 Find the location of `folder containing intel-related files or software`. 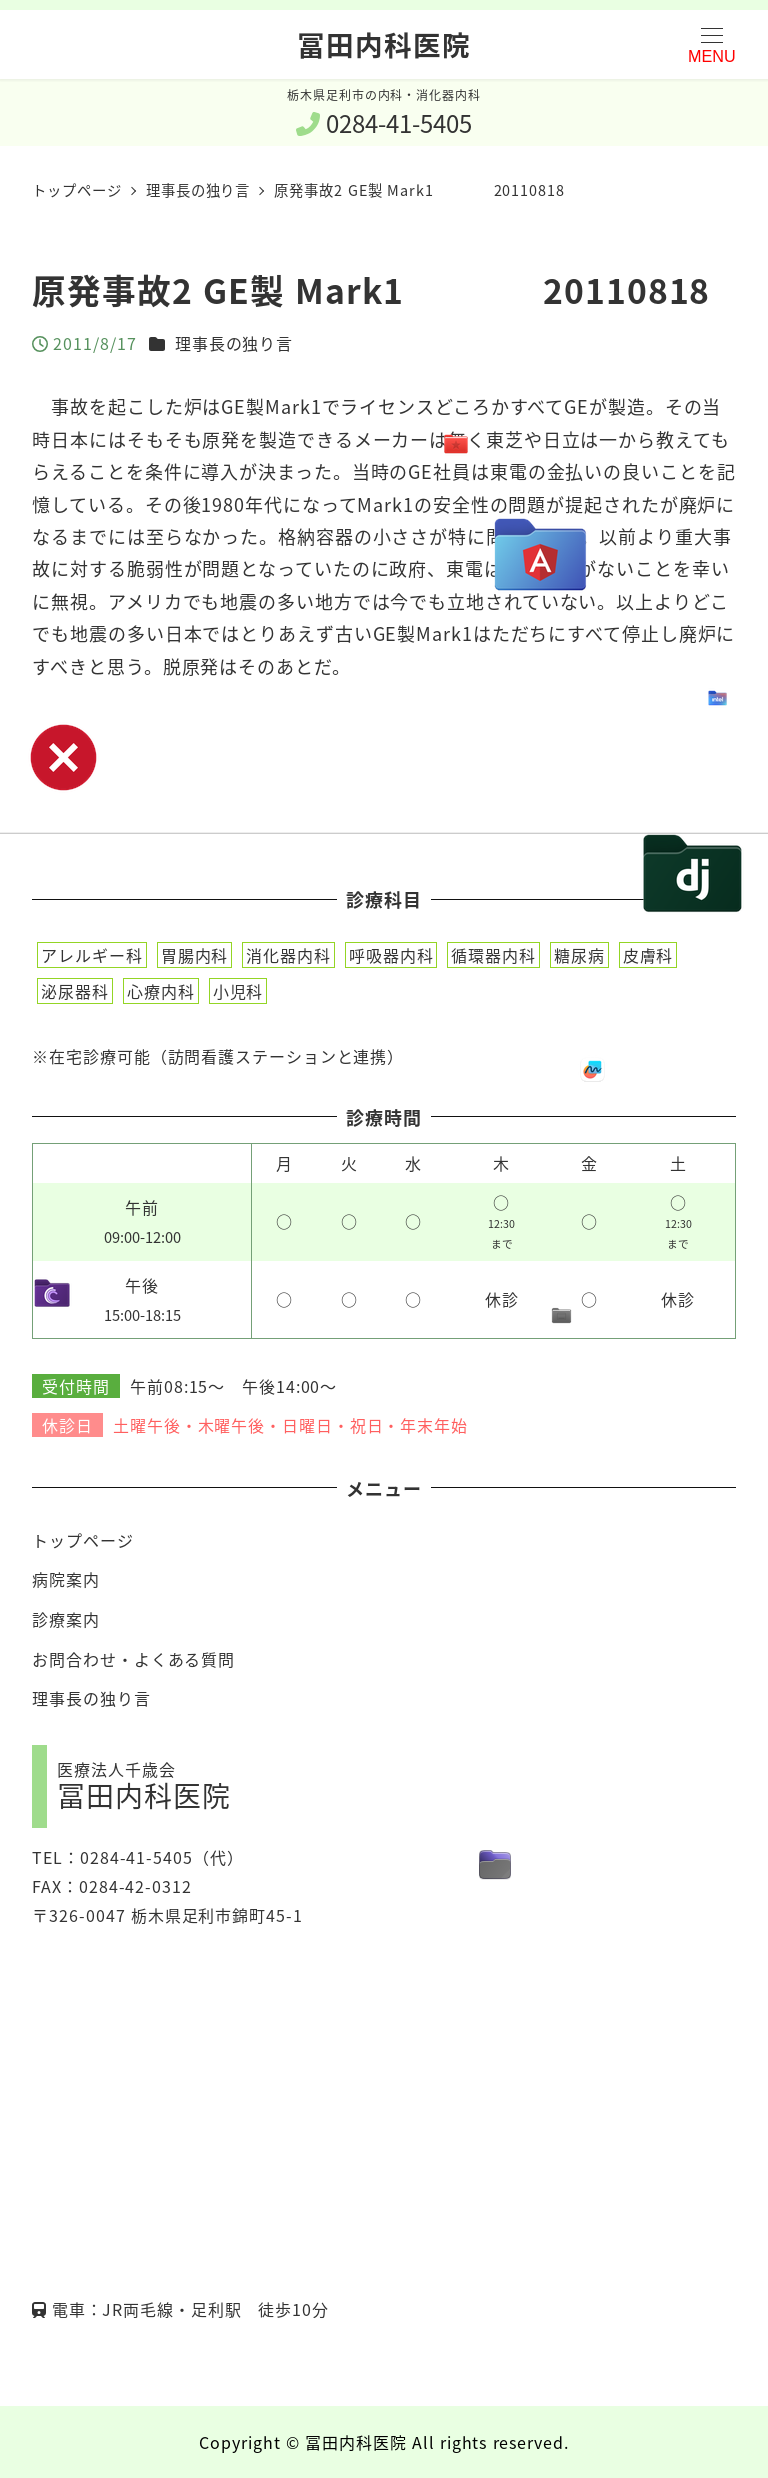

folder containing intel-related files or software is located at coordinates (717, 698).